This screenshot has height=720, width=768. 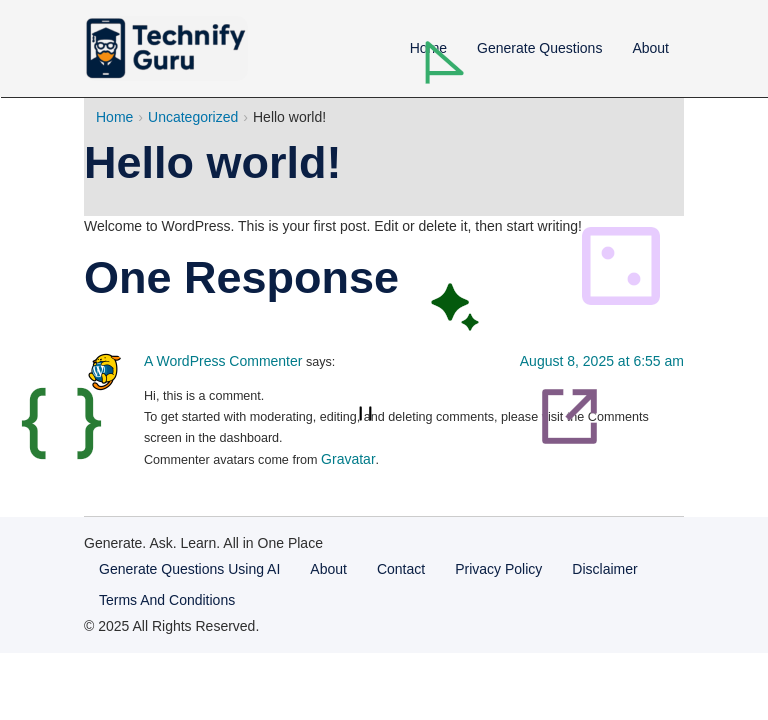 What do you see at coordinates (621, 266) in the screenshot?
I see `roll the dice or randomize` at bounding box center [621, 266].